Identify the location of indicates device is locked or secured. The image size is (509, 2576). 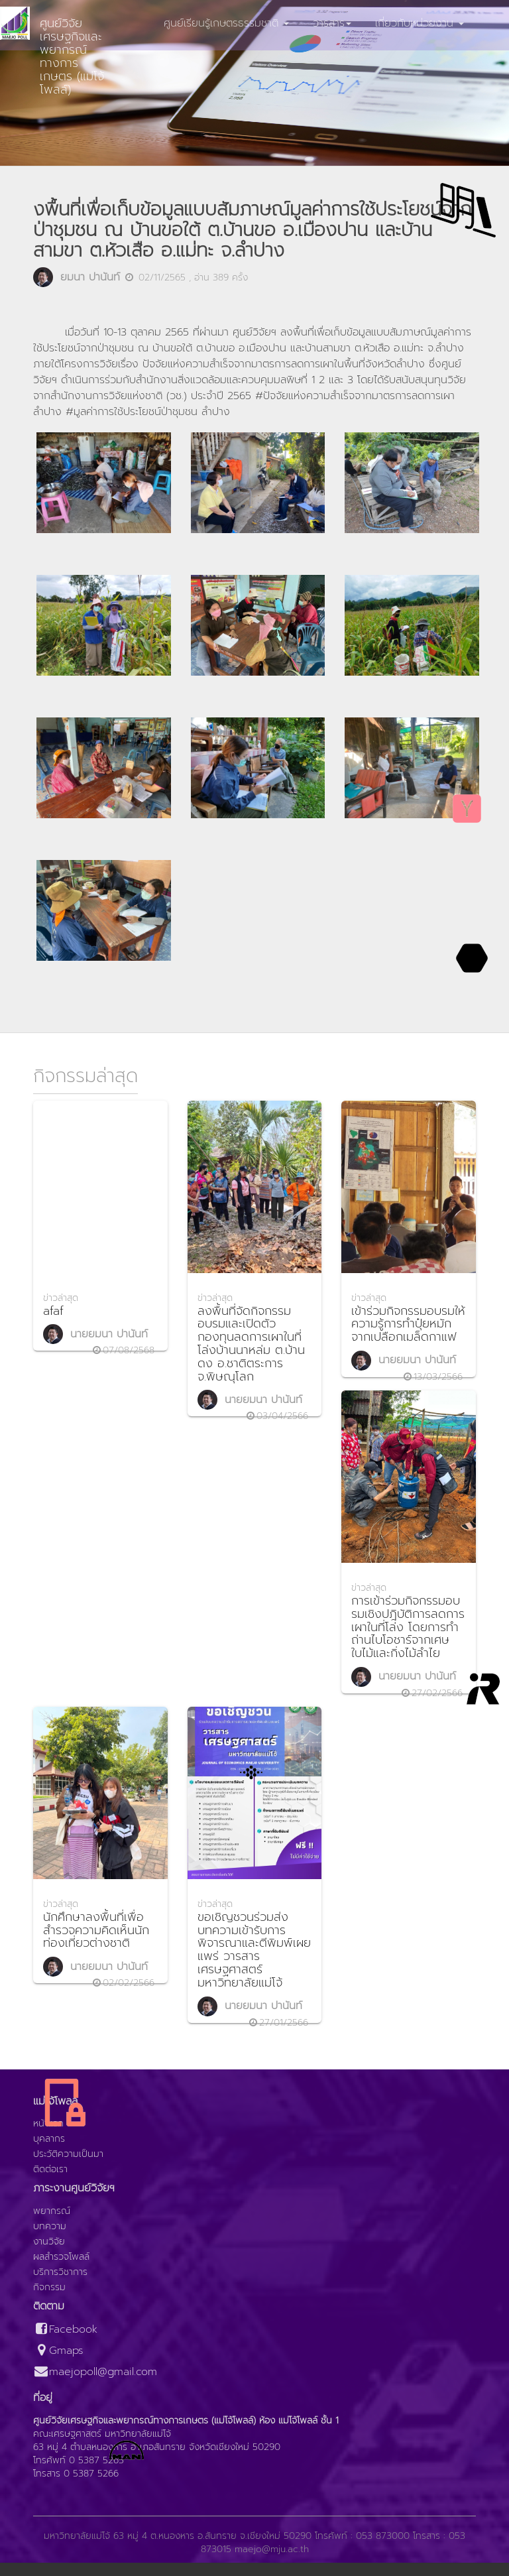
(62, 2103).